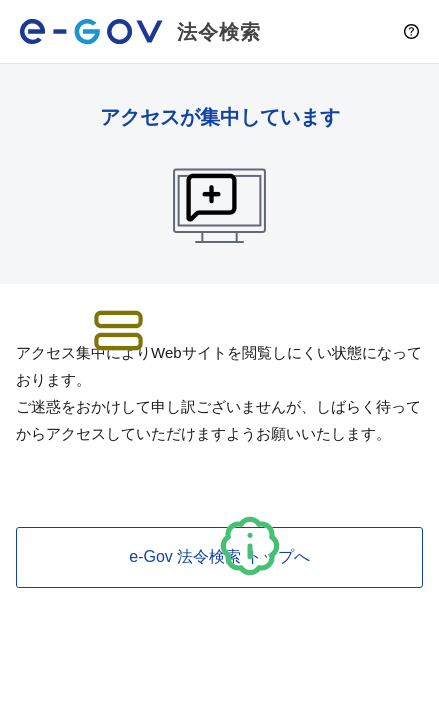  I want to click on stretch or expand content horizontally, so click(118, 330).